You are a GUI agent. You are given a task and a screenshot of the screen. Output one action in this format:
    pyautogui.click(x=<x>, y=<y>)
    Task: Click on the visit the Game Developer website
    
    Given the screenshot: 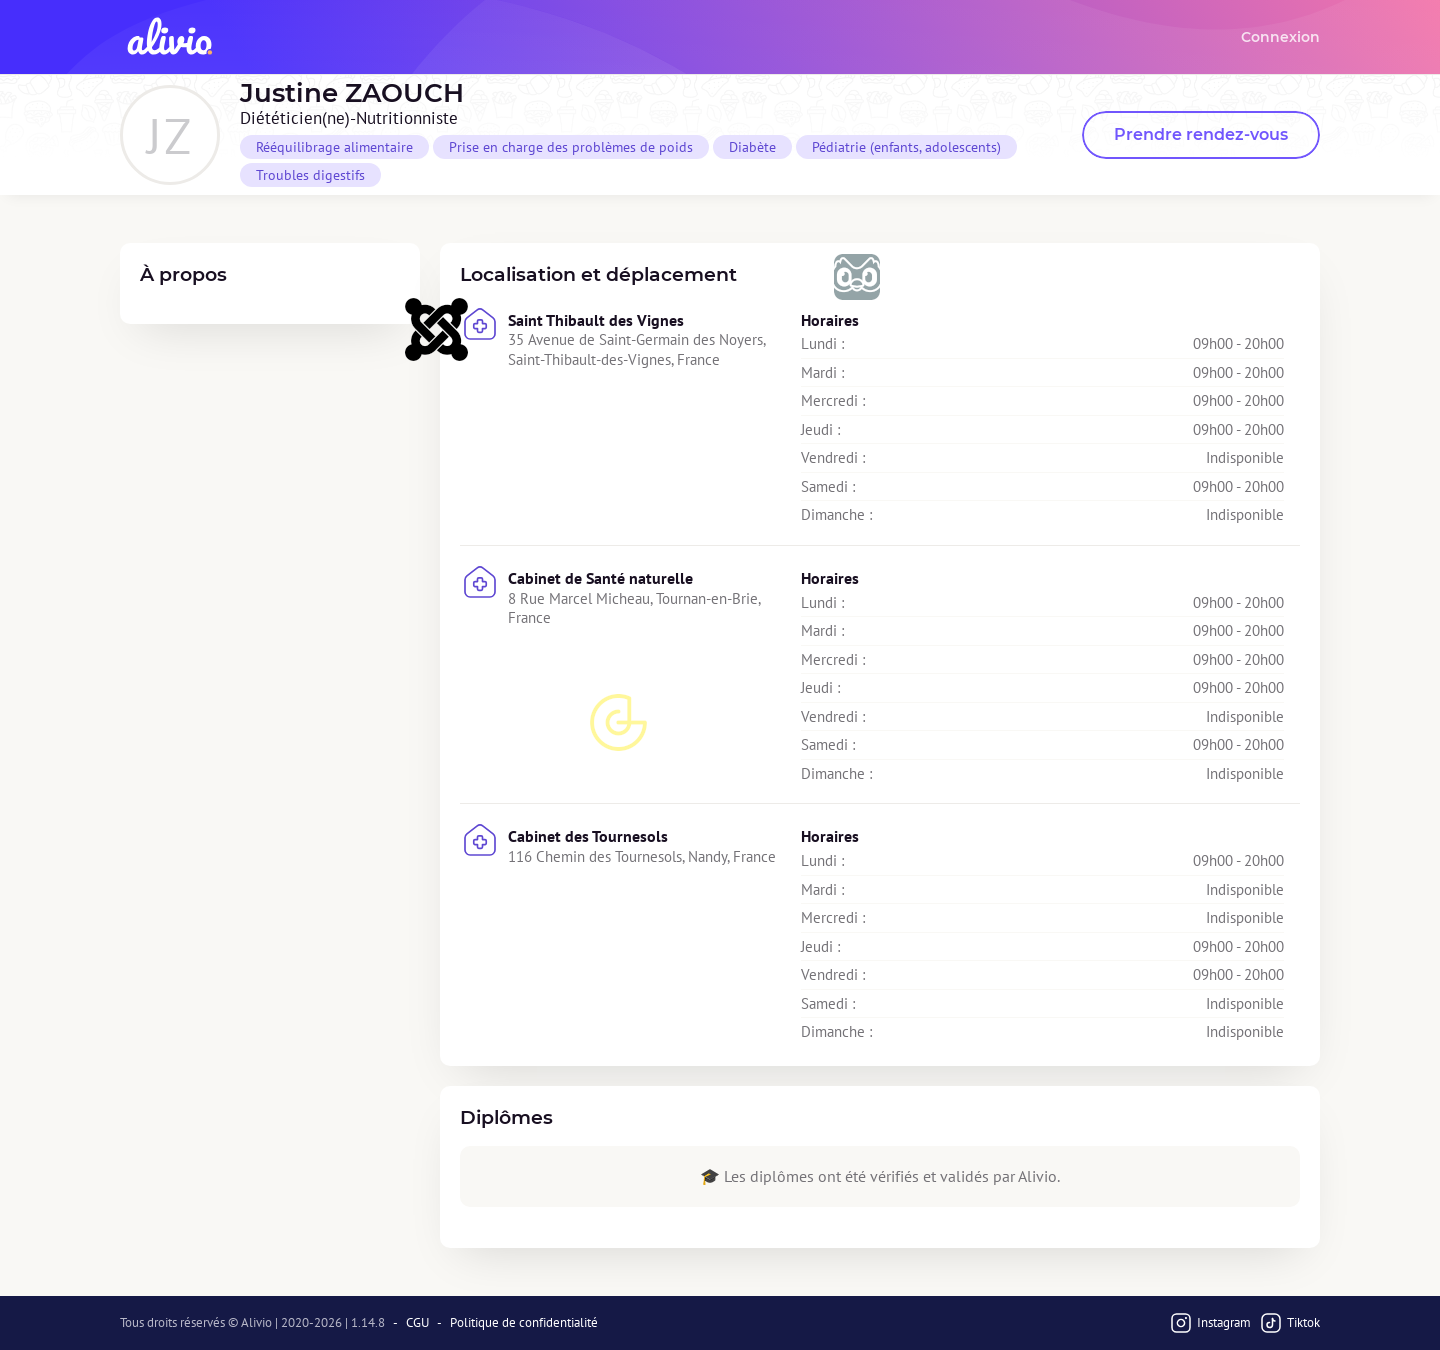 What is the action you would take?
    pyautogui.click(x=618, y=722)
    